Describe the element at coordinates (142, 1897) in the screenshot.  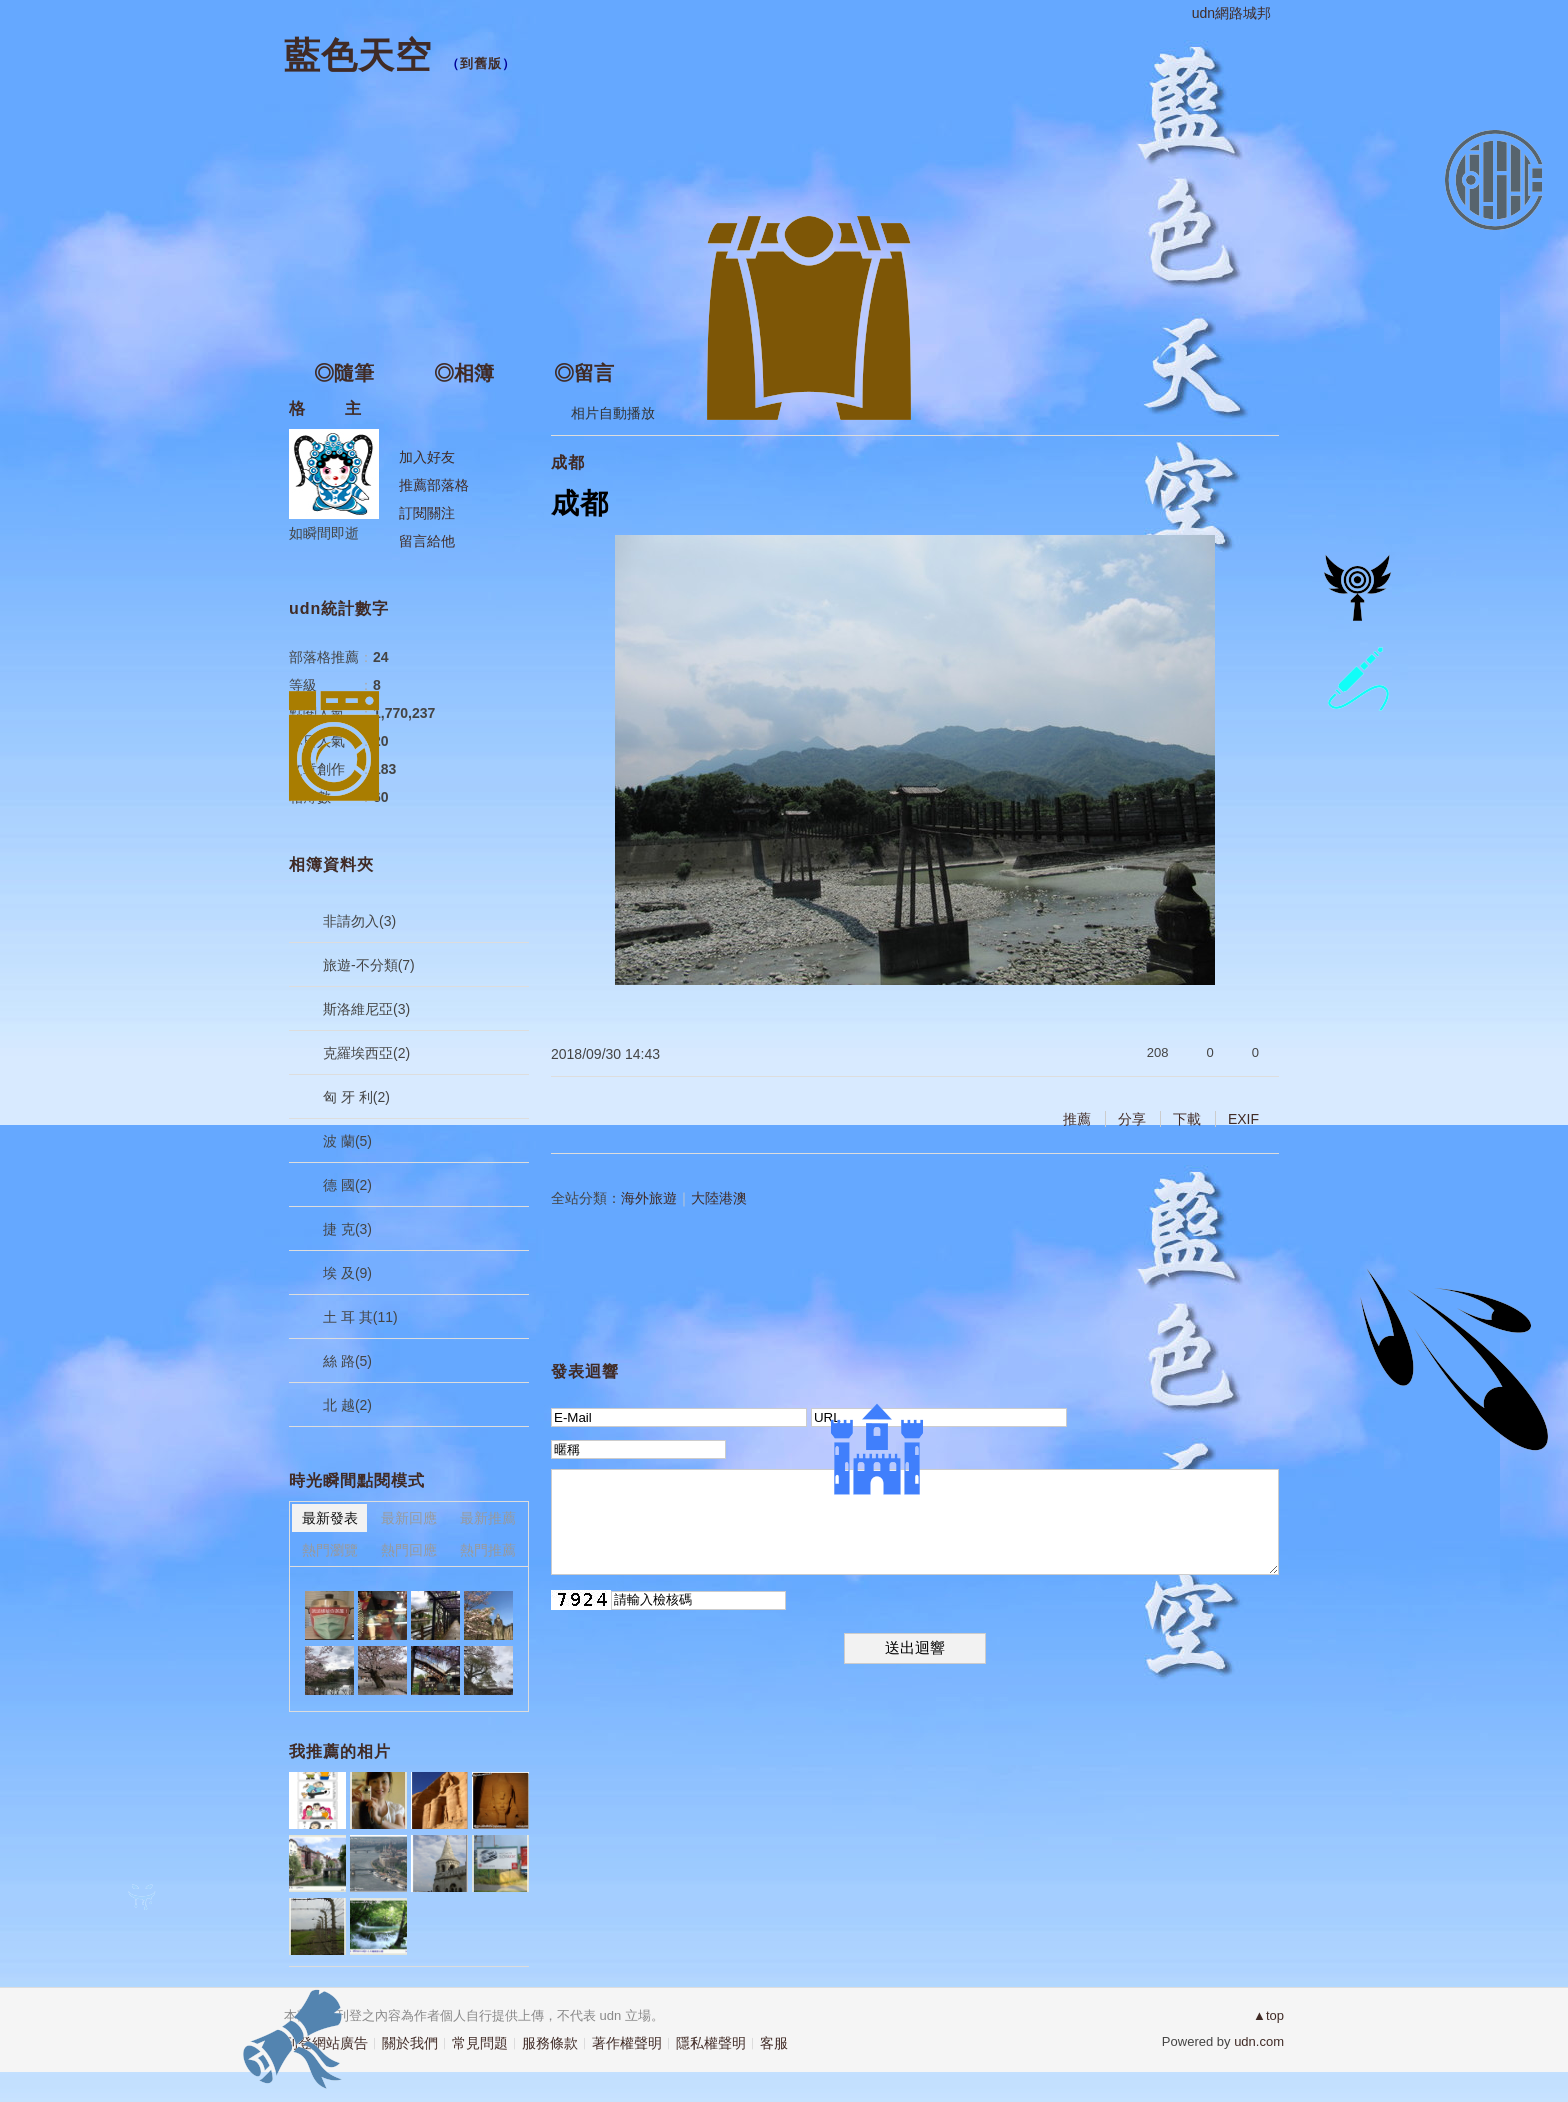
I see `indicates a delicious or tempting item` at that location.